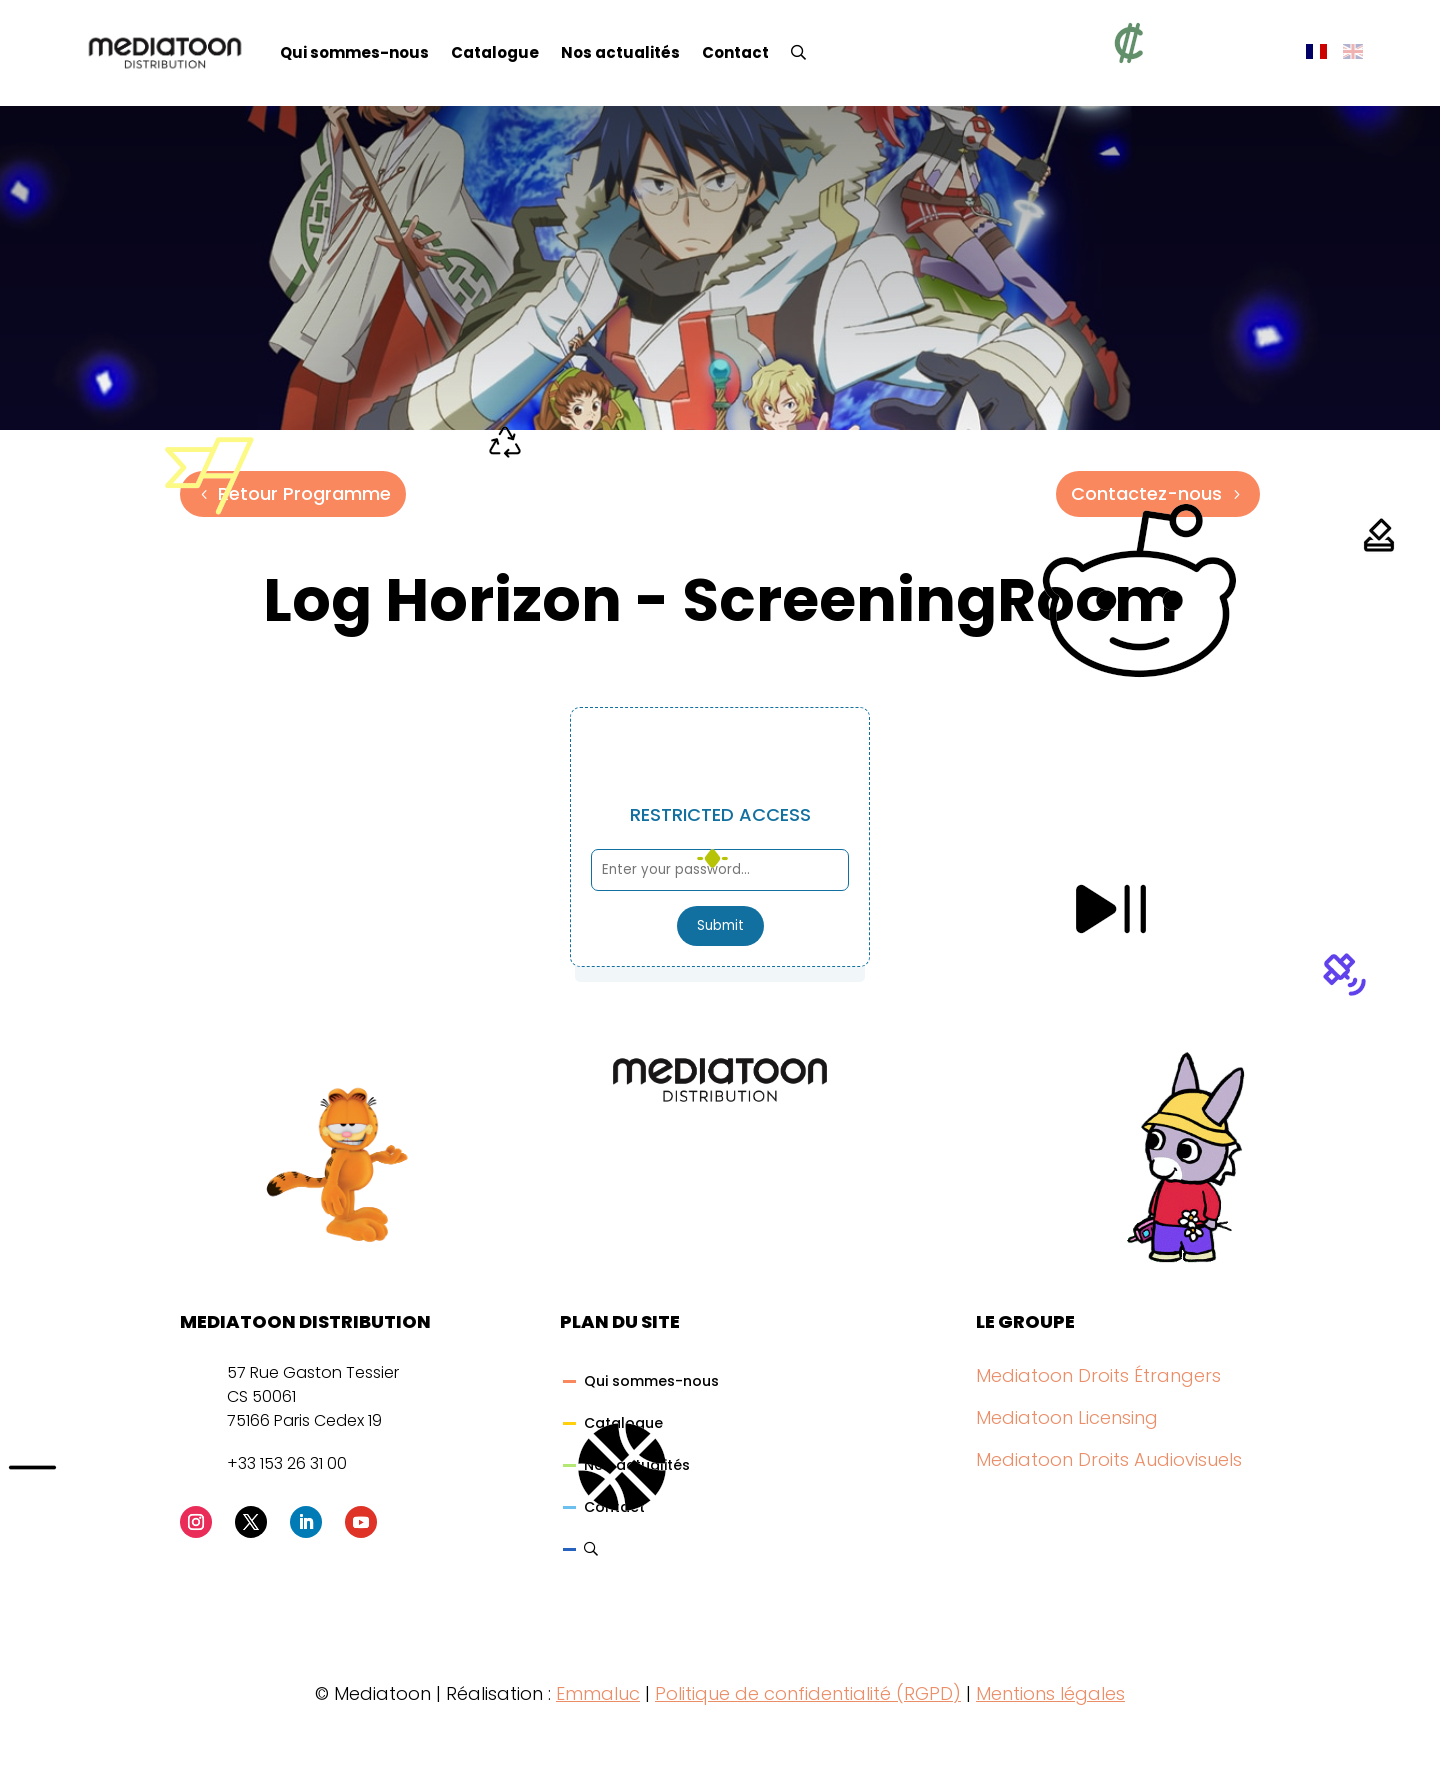 Image resolution: width=1440 pixels, height=1777 pixels. Describe the element at coordinates (1344, 974) in the screenshot. I see `access satellite connection settings` at that location.